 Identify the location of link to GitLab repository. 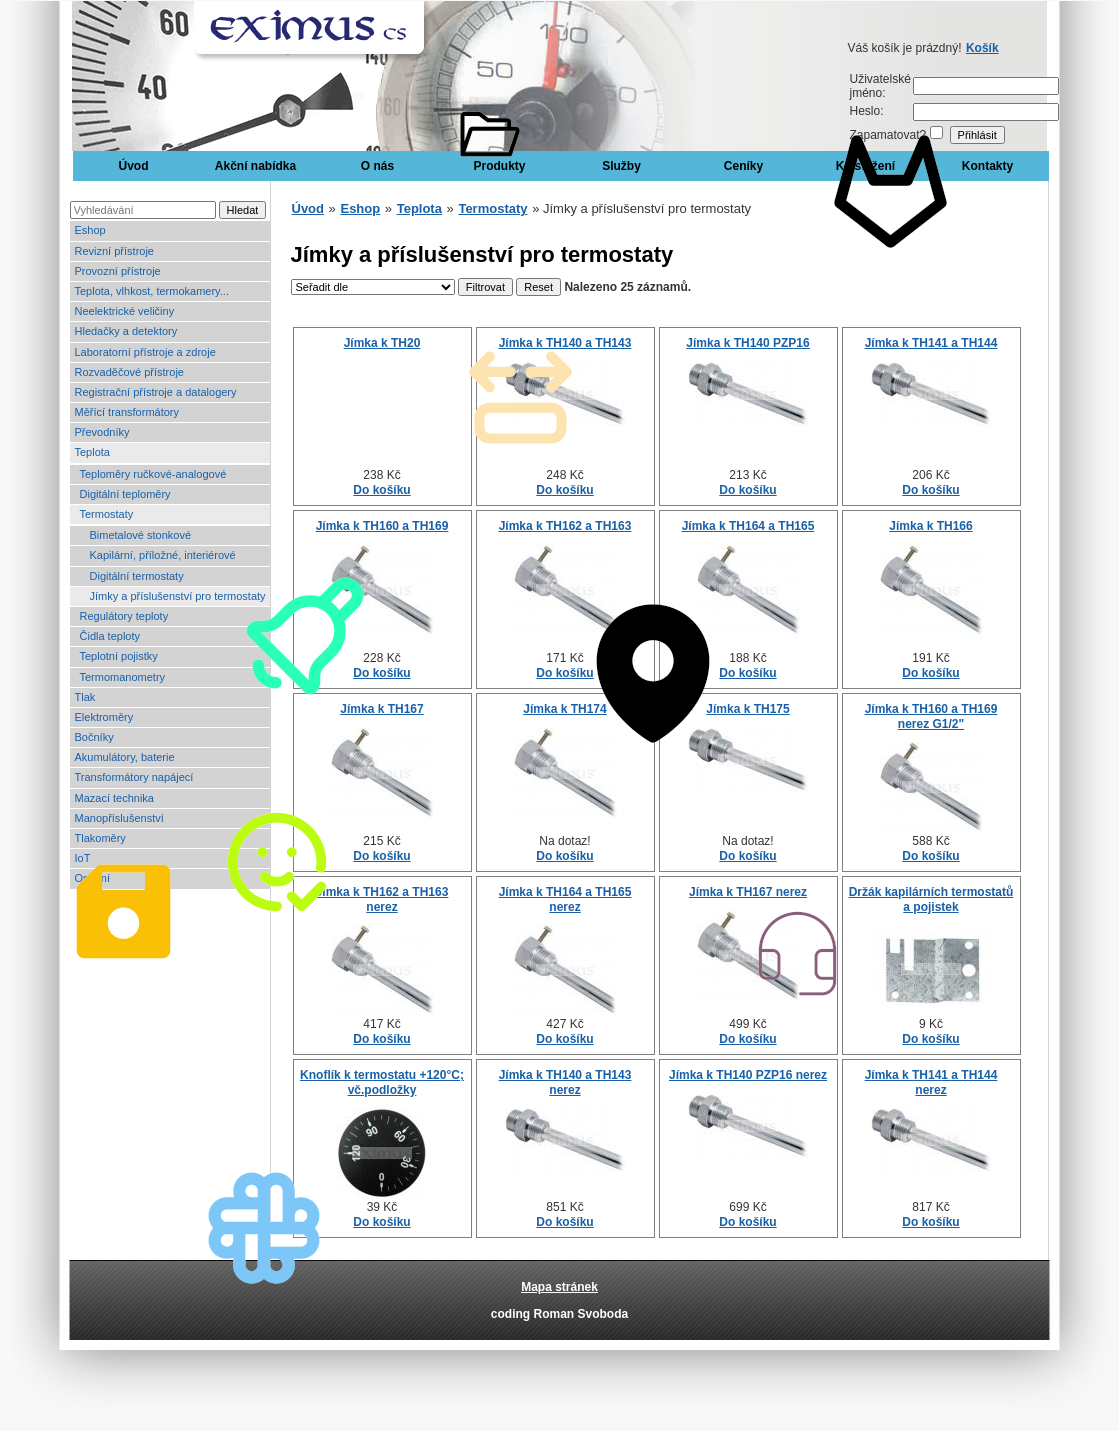
(890, 191).